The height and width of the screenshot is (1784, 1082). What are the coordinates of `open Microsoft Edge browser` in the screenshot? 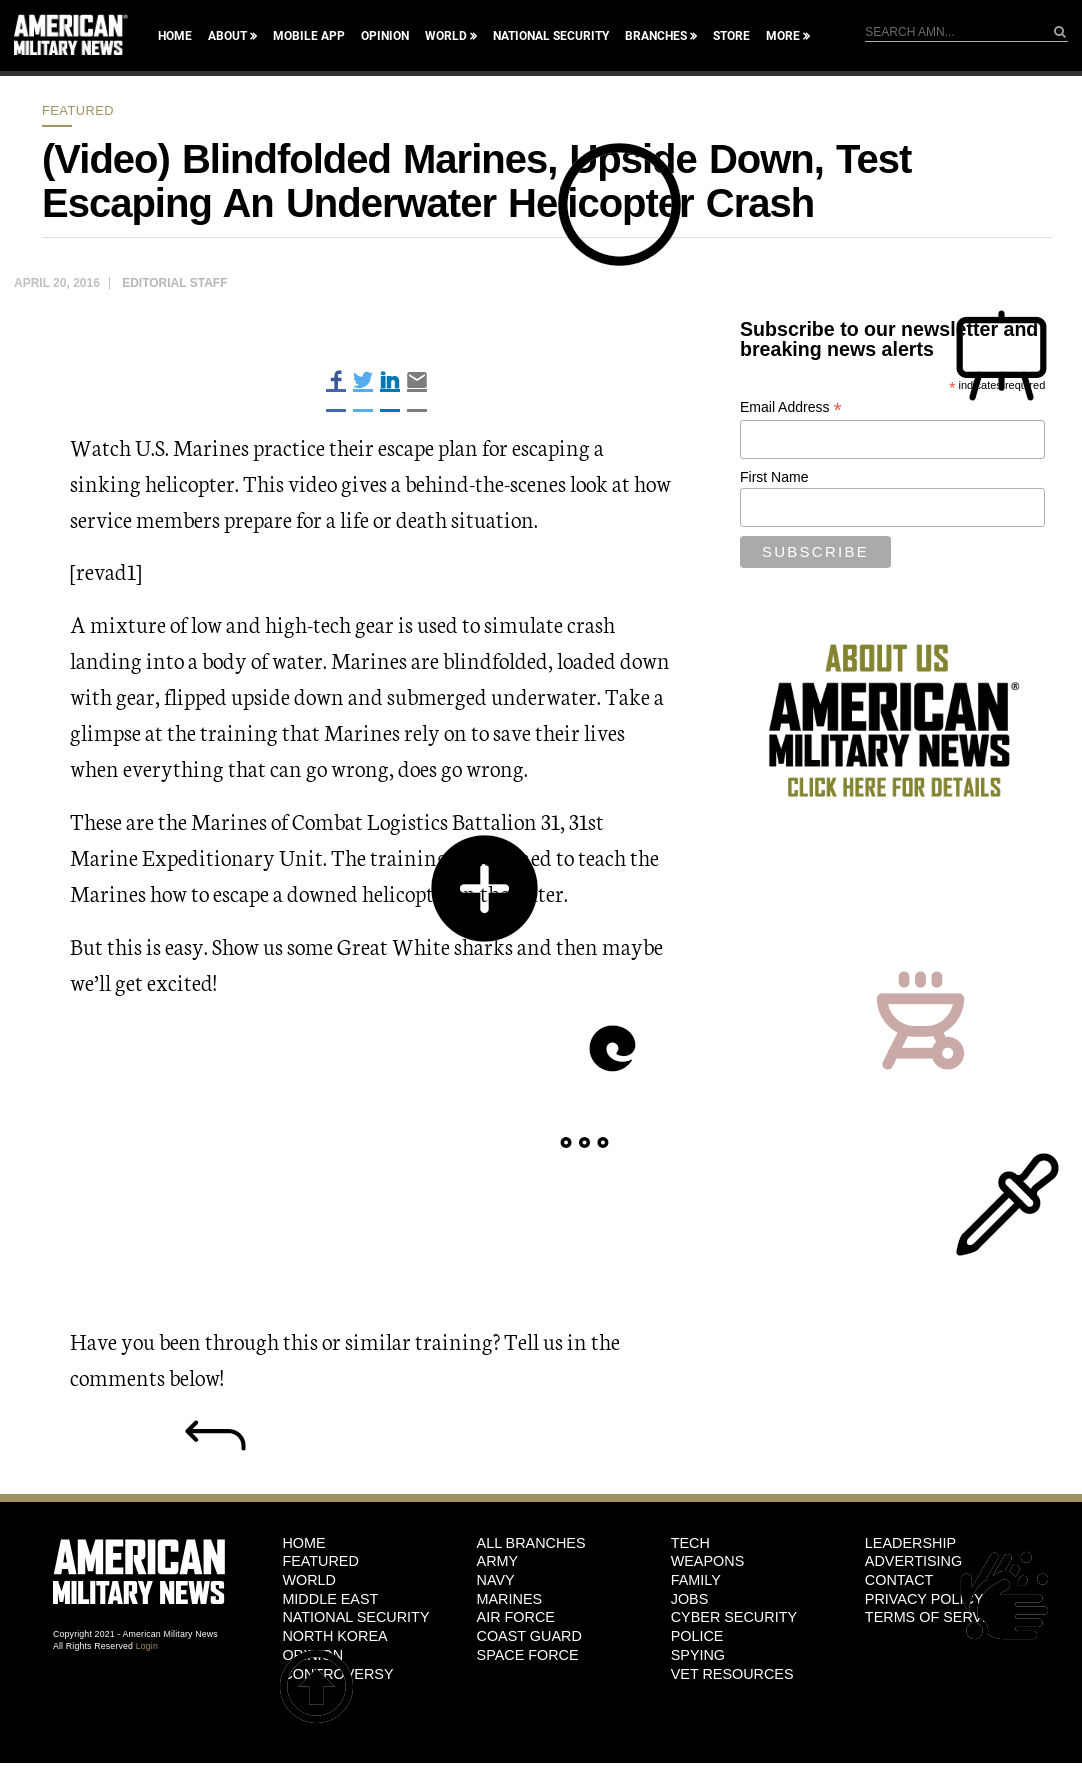 It's located at (612, 1048).